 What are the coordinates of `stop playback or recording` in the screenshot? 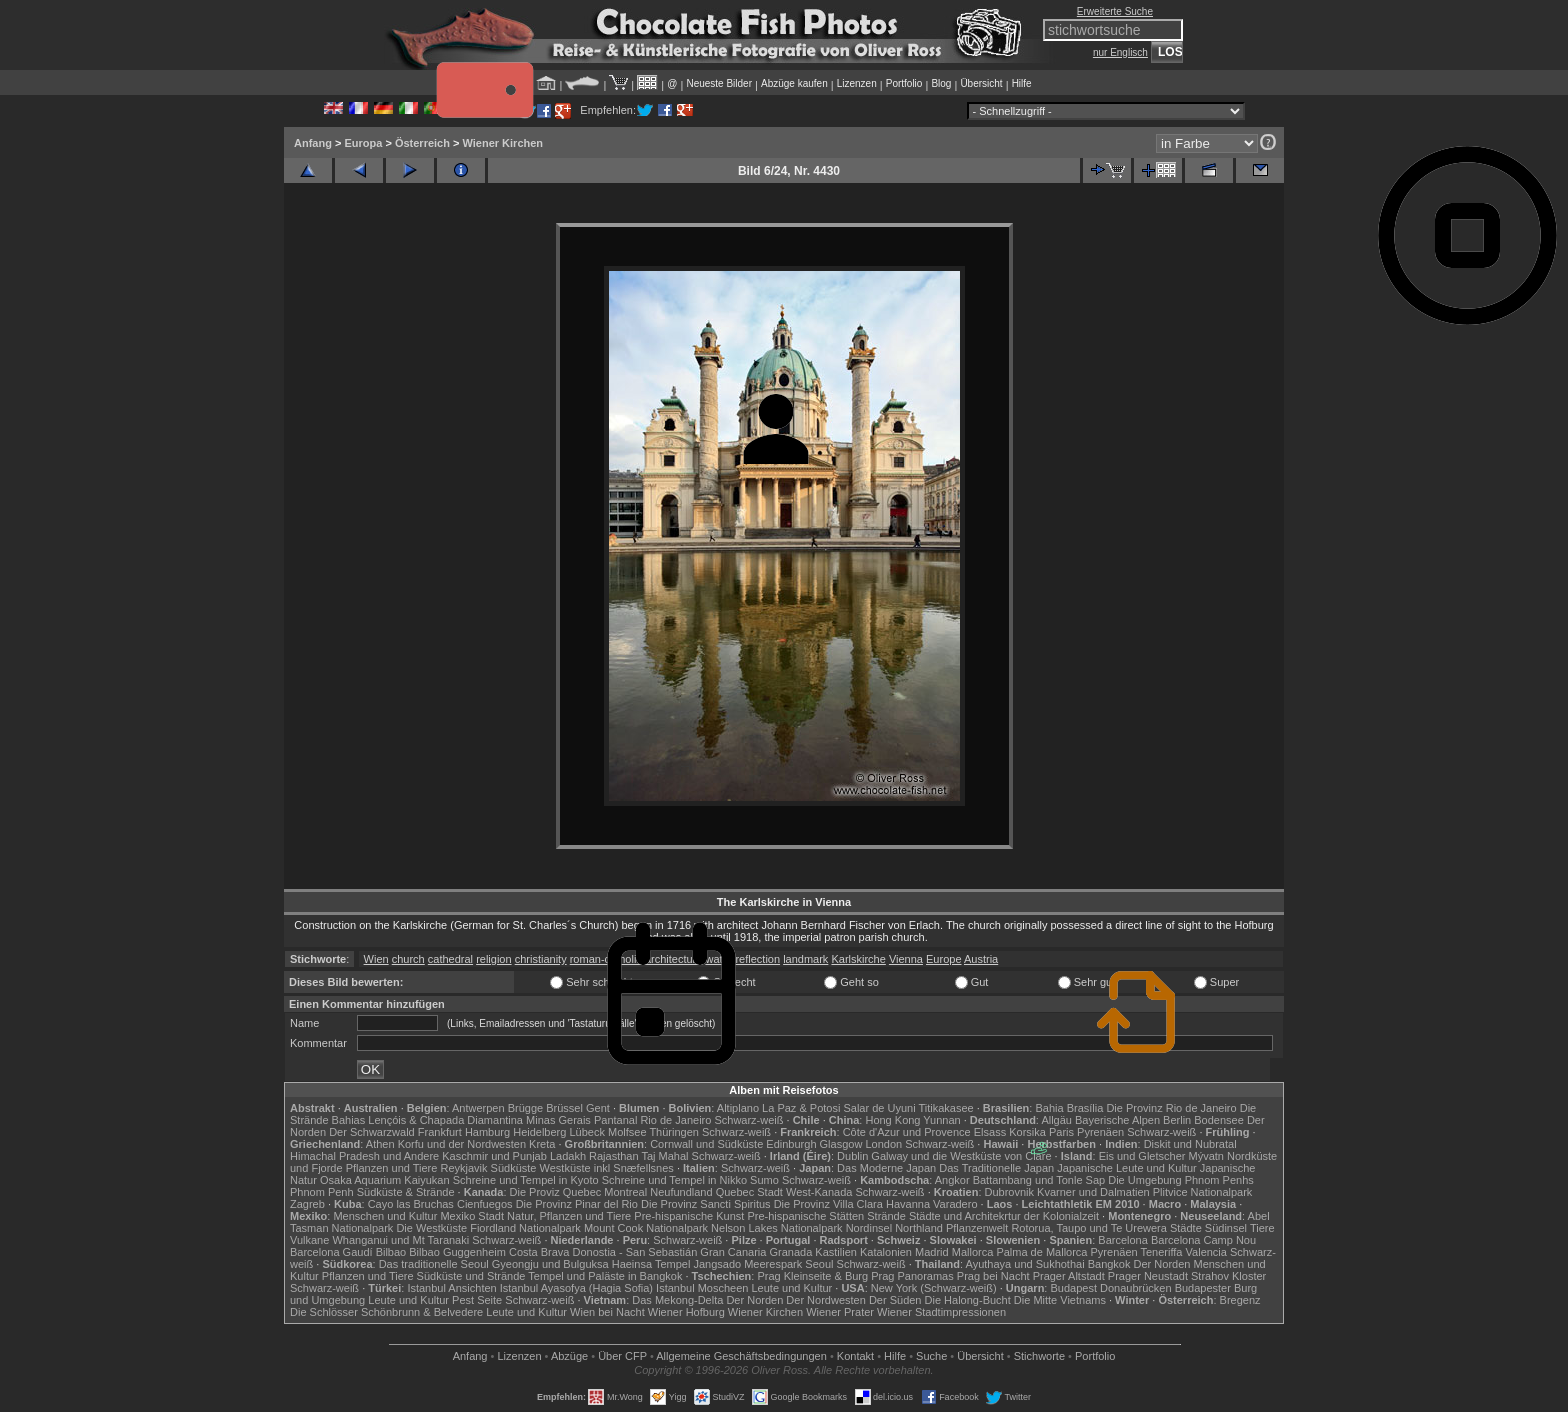 It's located at (1467, 235).